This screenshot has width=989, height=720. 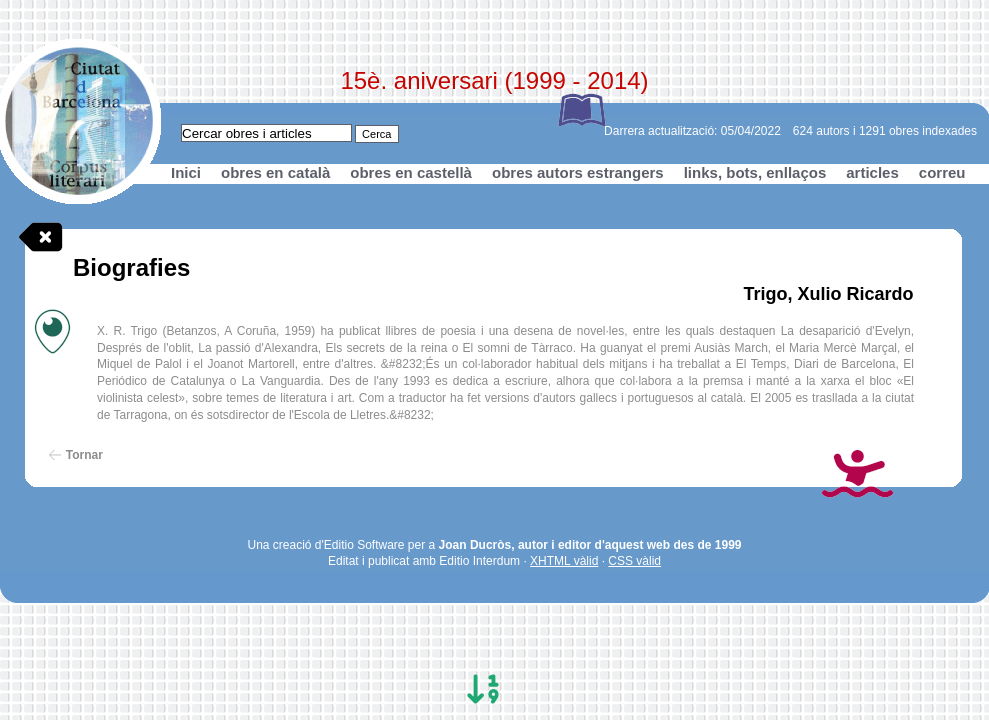 I want to click on periscope app logo, so click(x=52, y=331).